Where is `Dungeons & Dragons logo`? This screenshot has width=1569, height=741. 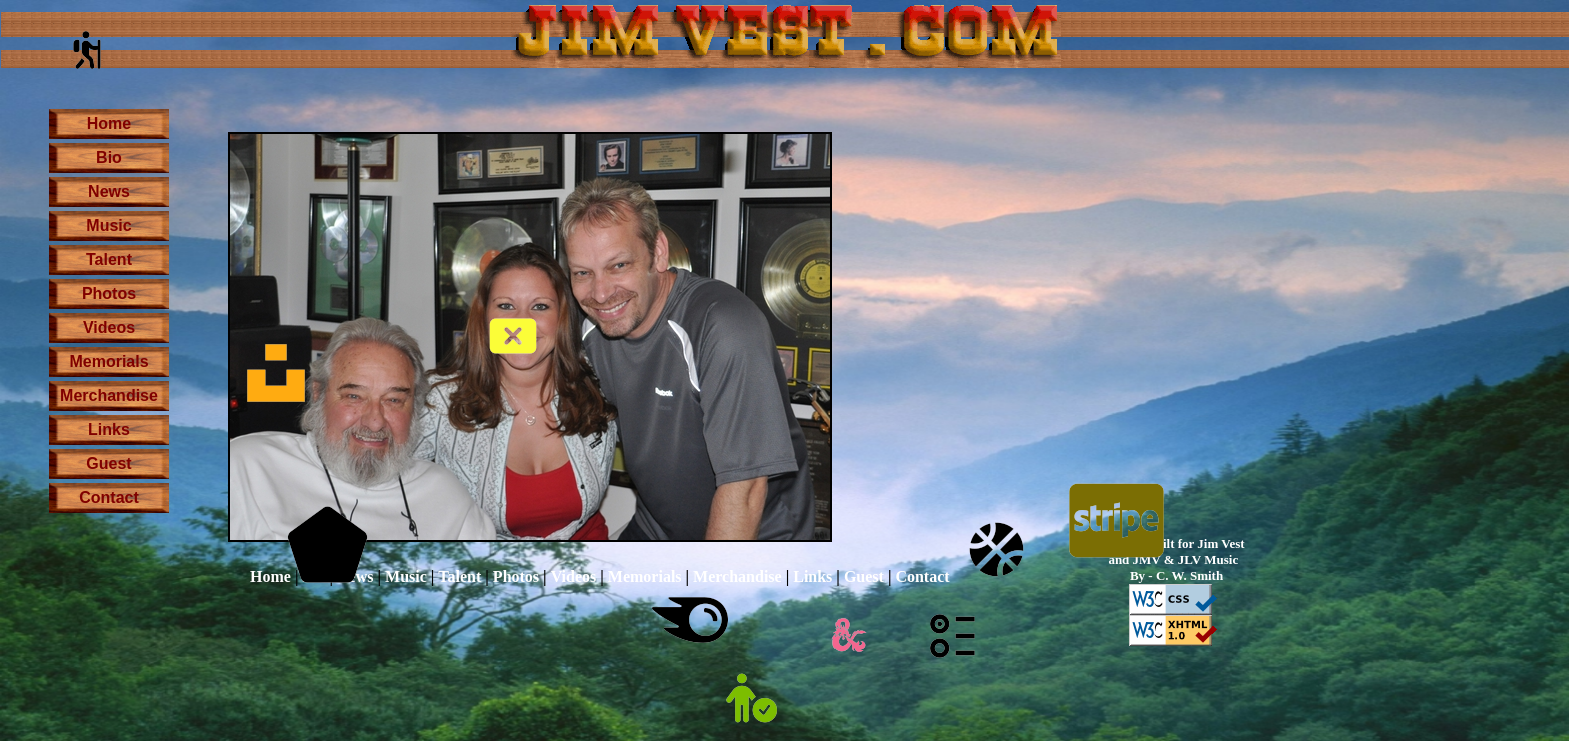
Dungeons & Dragons logo is located at coordinates (849, 635).